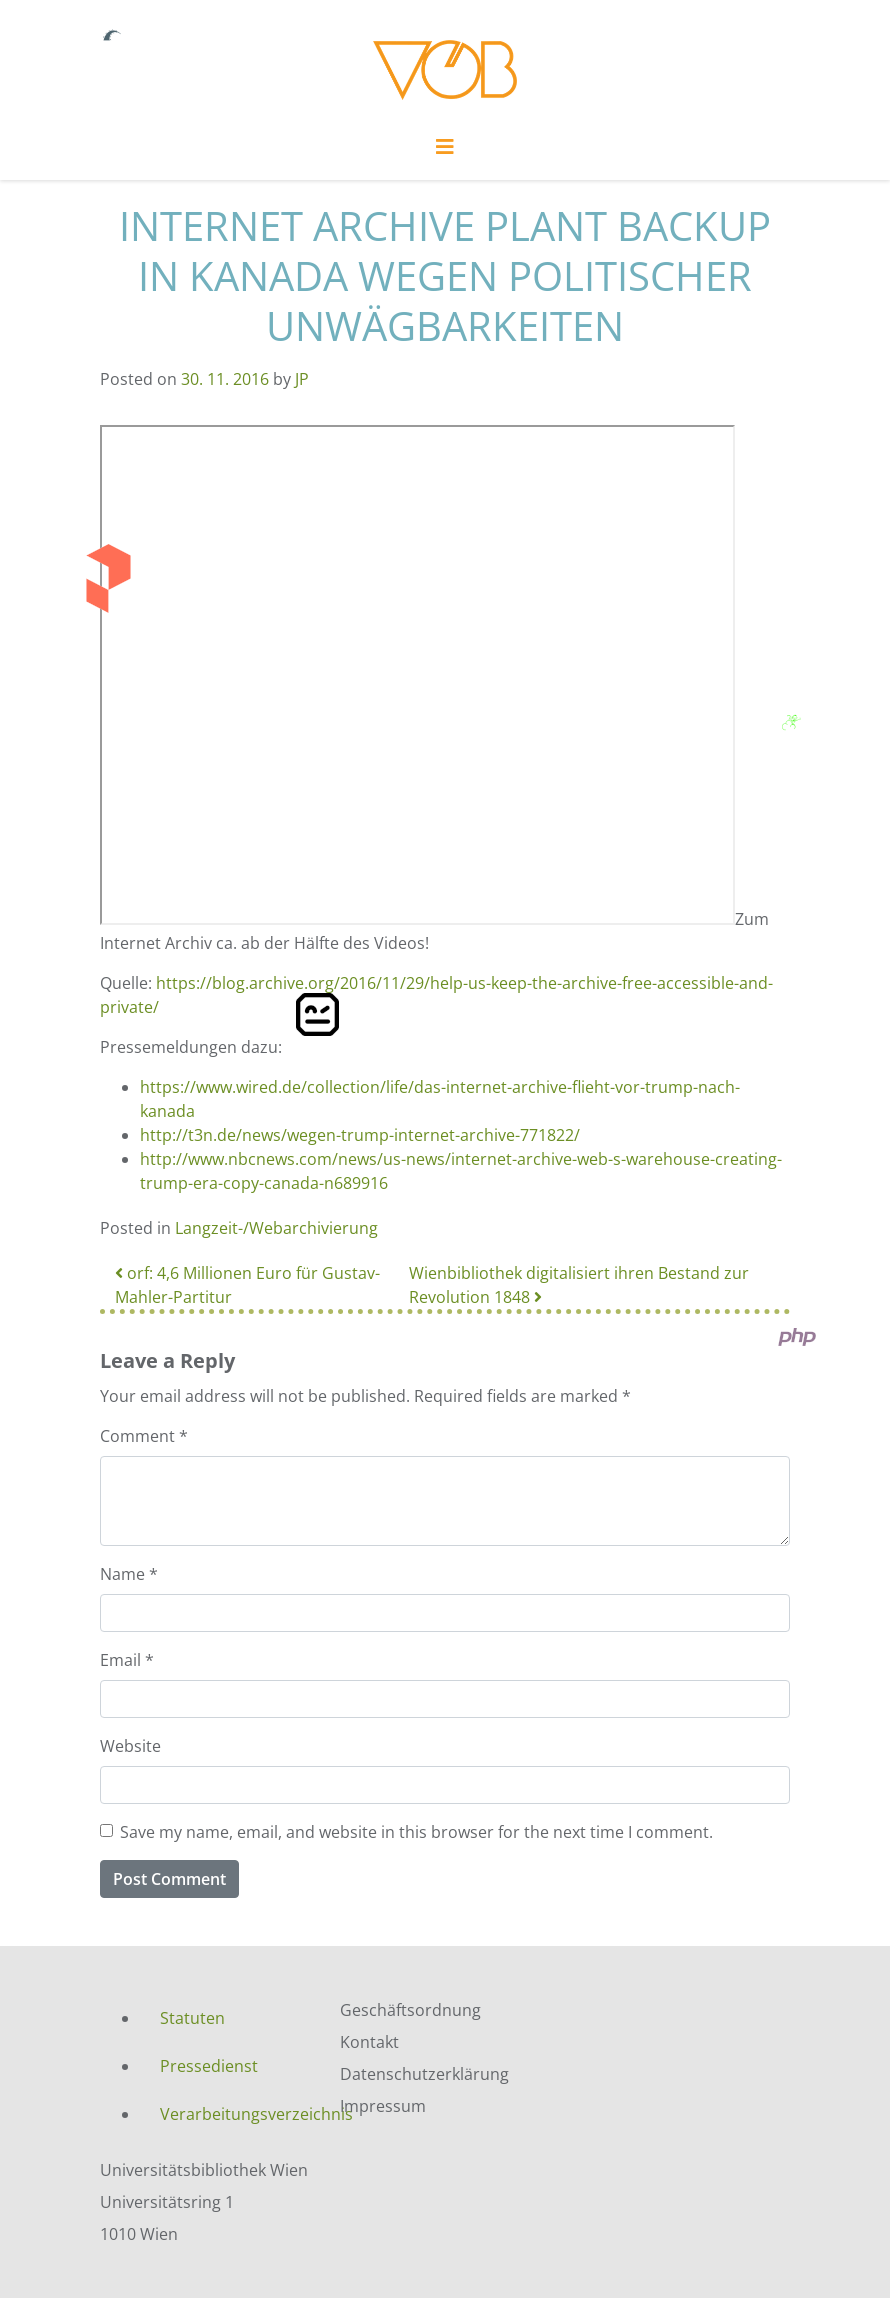  What do you see at coordinates (797, 1338) in the screenshot?
I see `indicates PHP programming language or technology` at bounding box center [797, 1338].